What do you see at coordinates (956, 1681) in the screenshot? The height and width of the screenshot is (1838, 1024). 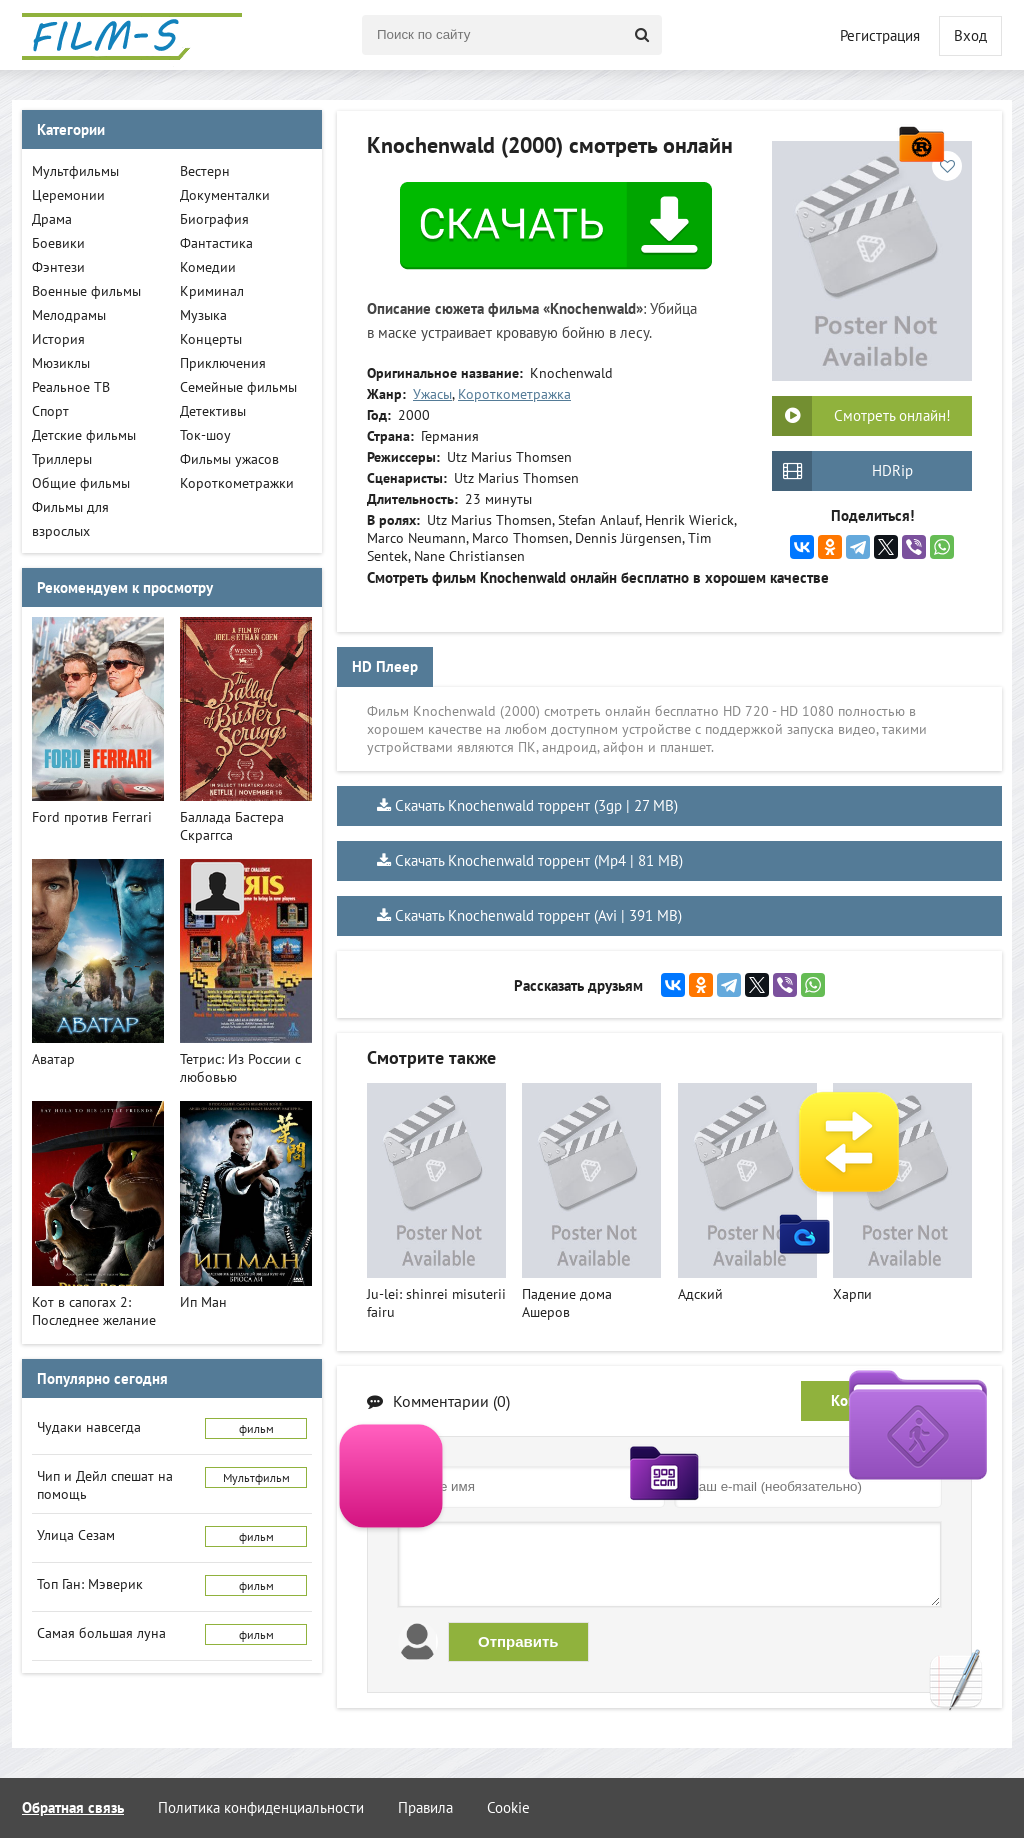 I see `open TextEdit to create or edit documents` at bounding box center [956, 1681].